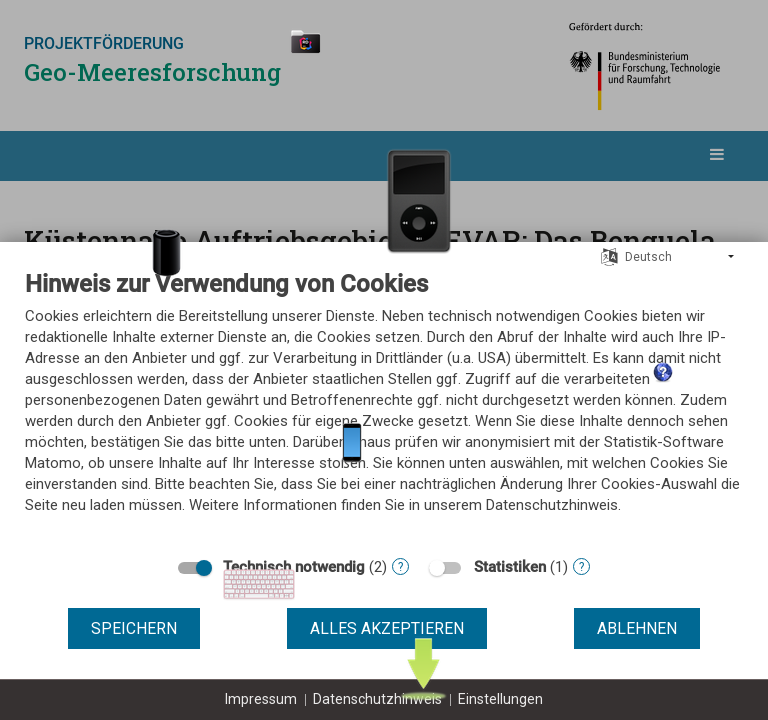 This screenshot has height=720, width=768. What do you see at coordinates (419, 201) in the screenshot?
I see `iPod classic device icon` at bounding box center [419, 201].